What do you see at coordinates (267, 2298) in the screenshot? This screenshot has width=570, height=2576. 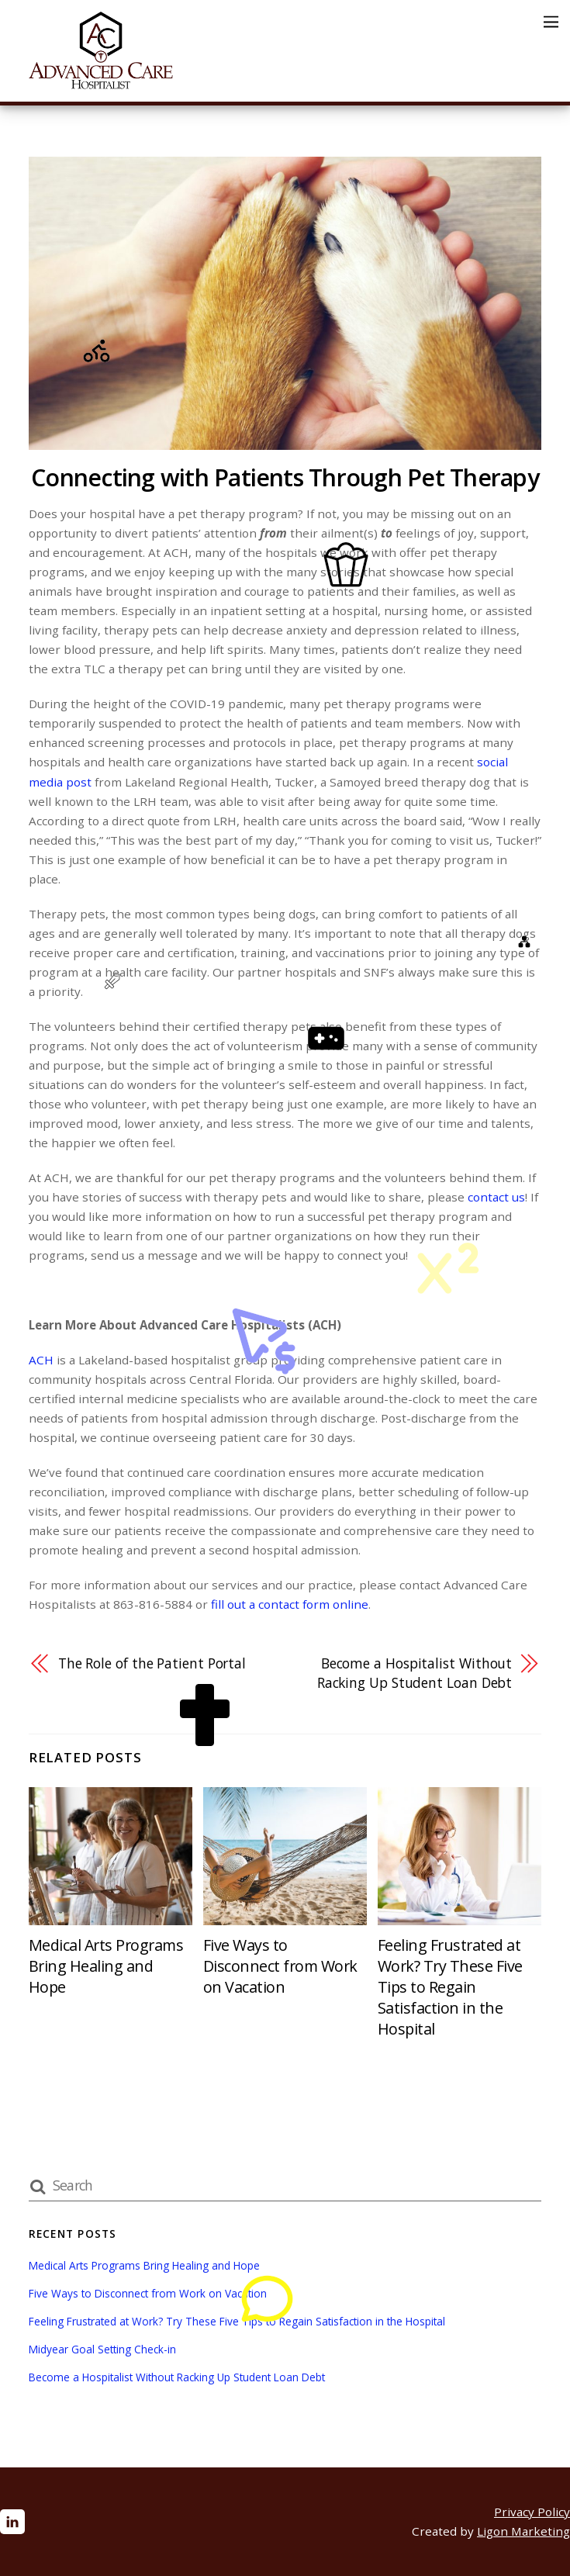 I see `open messaging or chat` at bounding box center [267, 2298].